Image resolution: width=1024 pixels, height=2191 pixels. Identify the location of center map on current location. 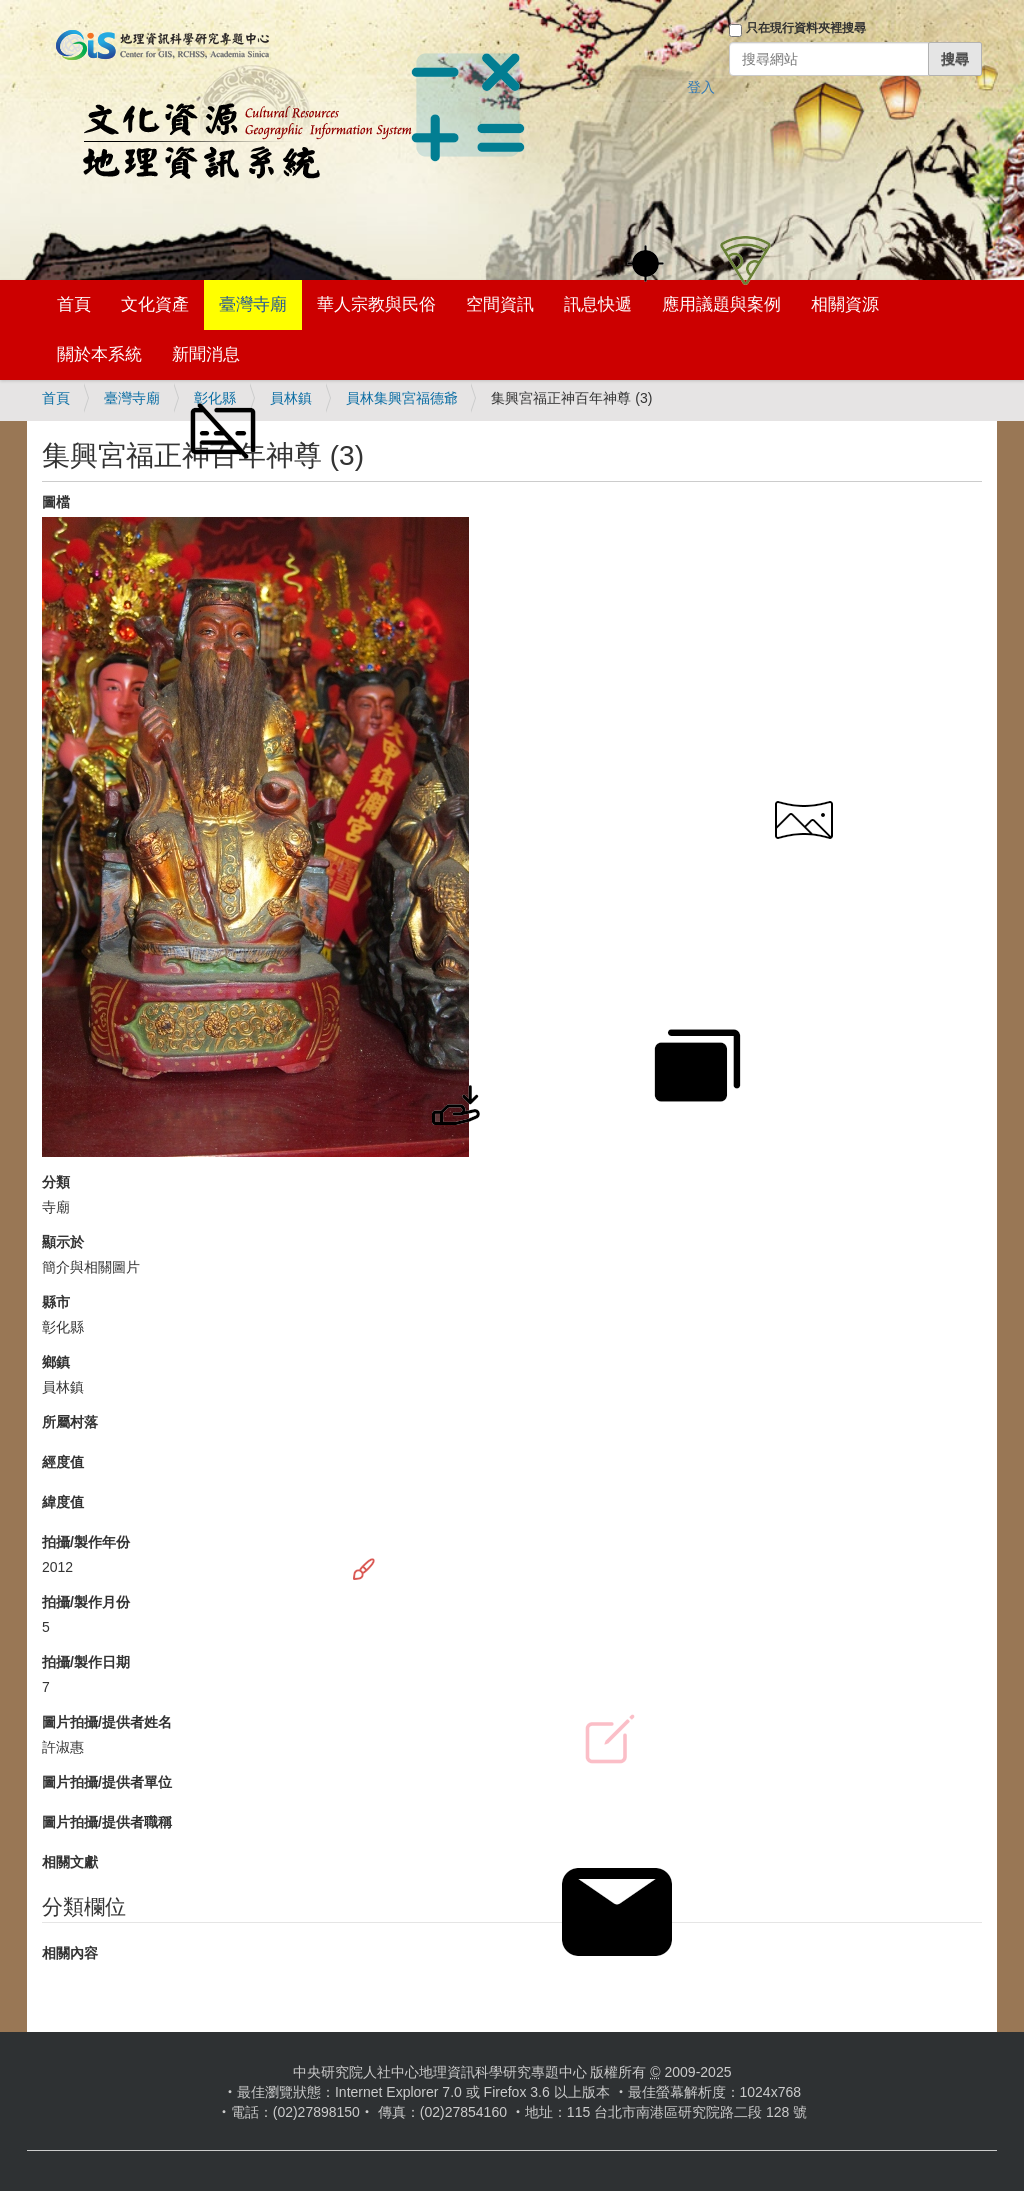
(645, 263).